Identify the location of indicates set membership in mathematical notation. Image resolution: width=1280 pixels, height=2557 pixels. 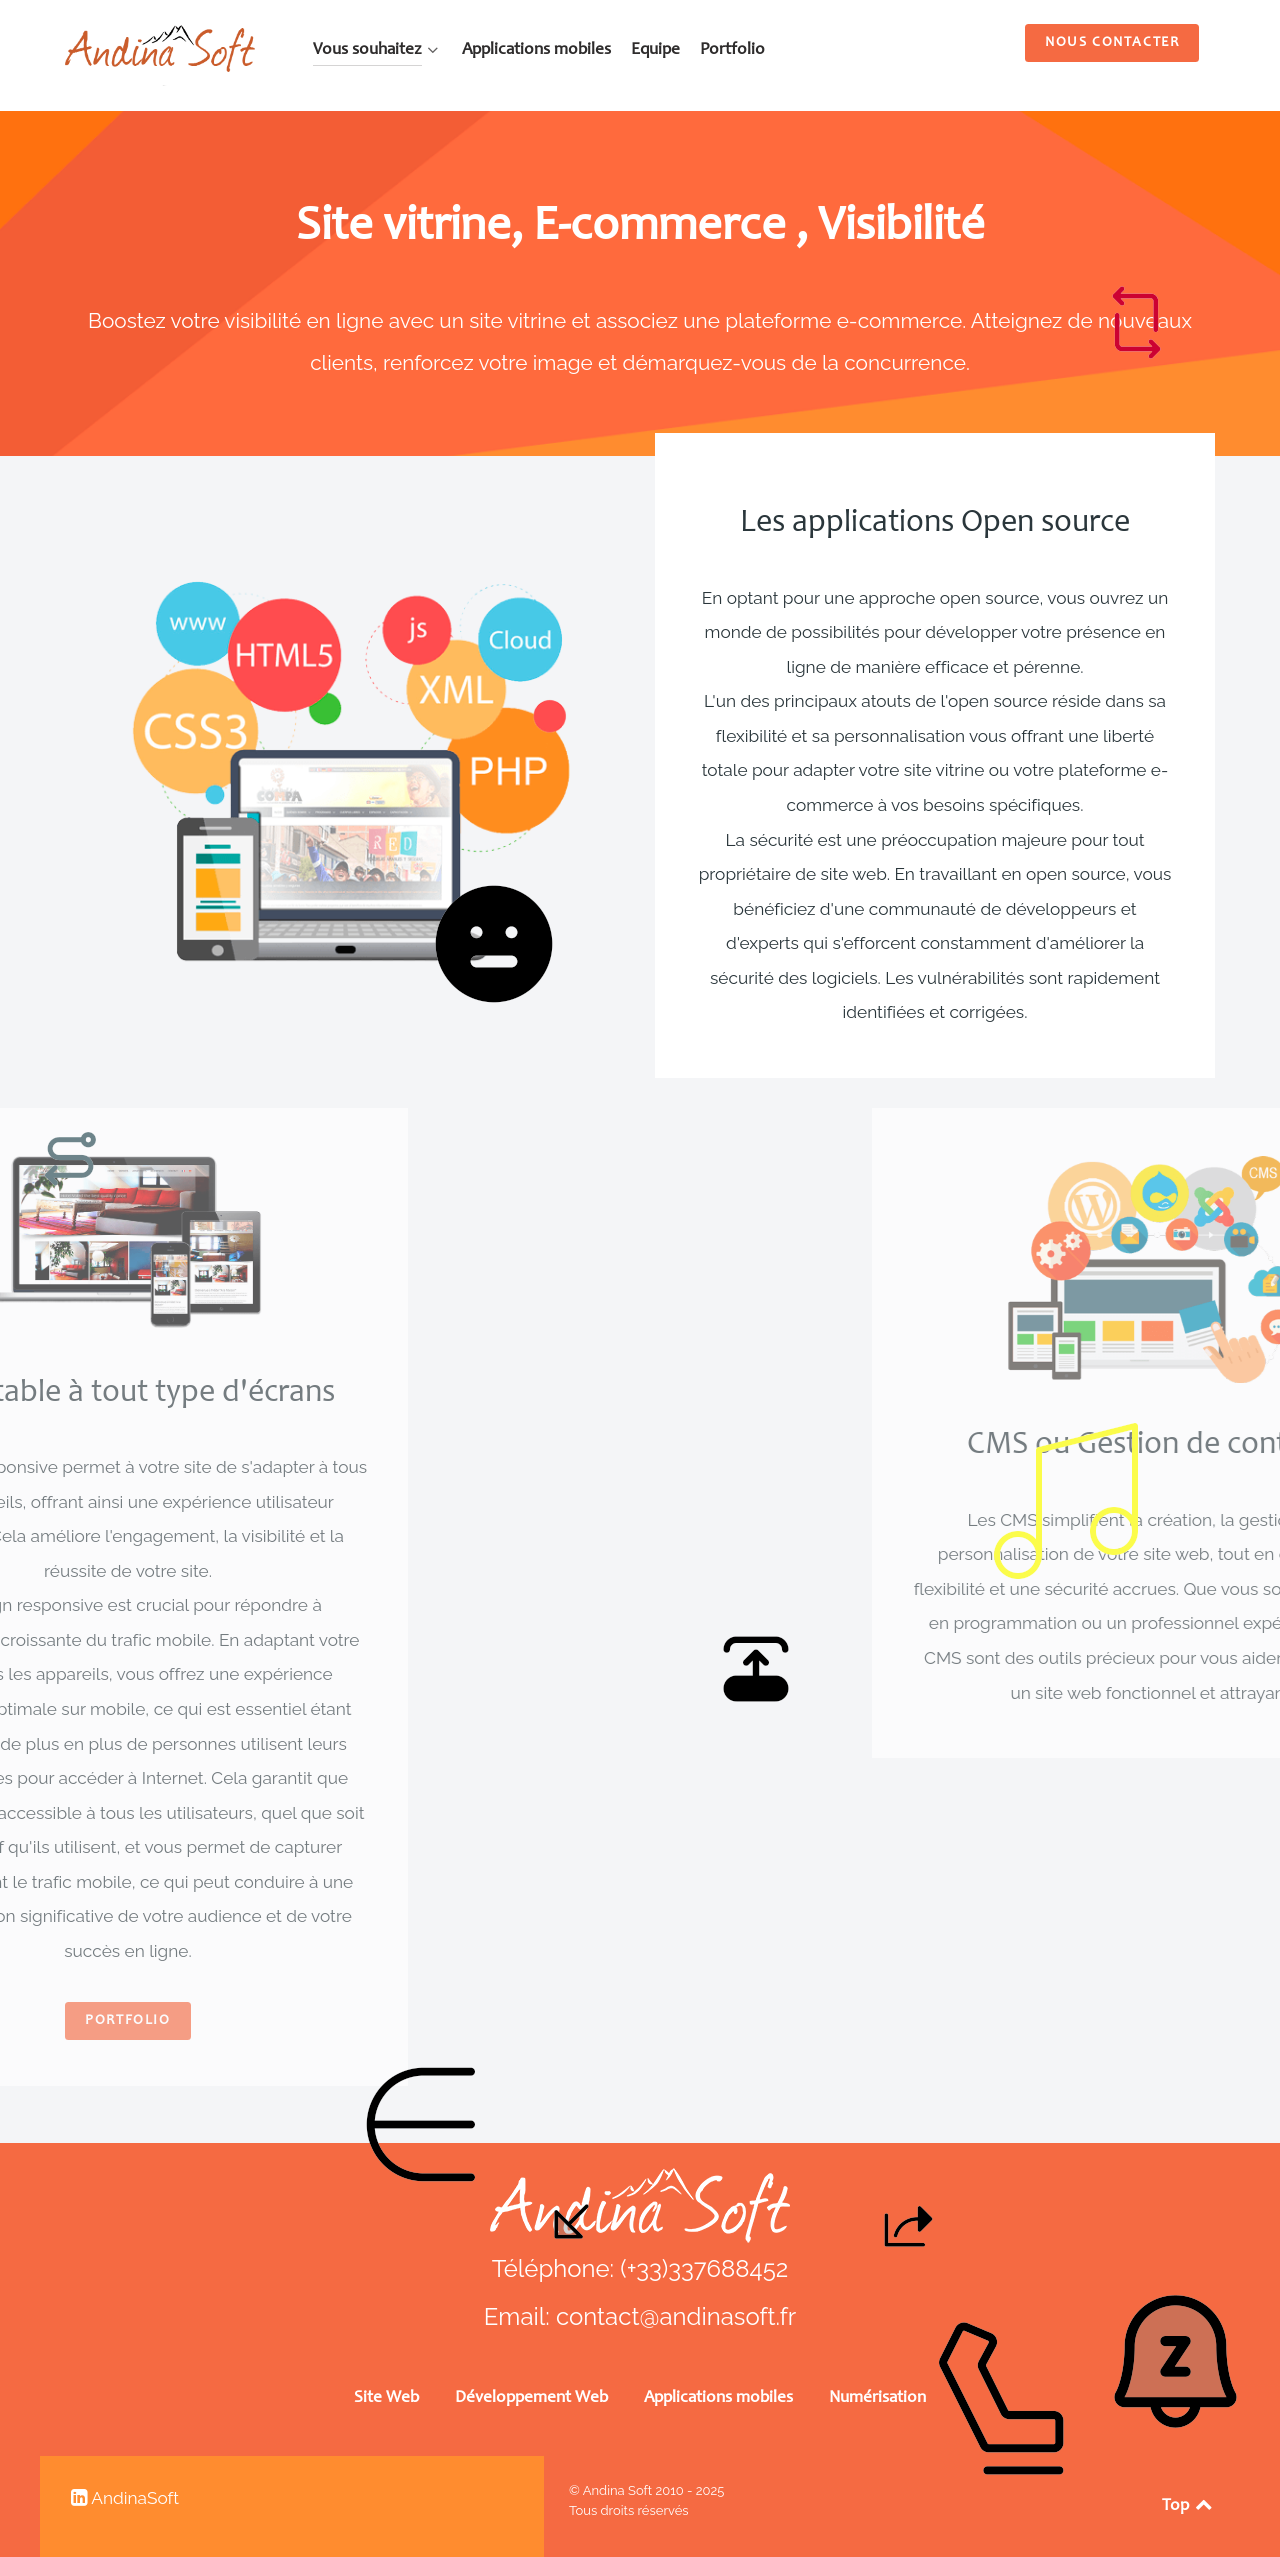
(423, 2124).